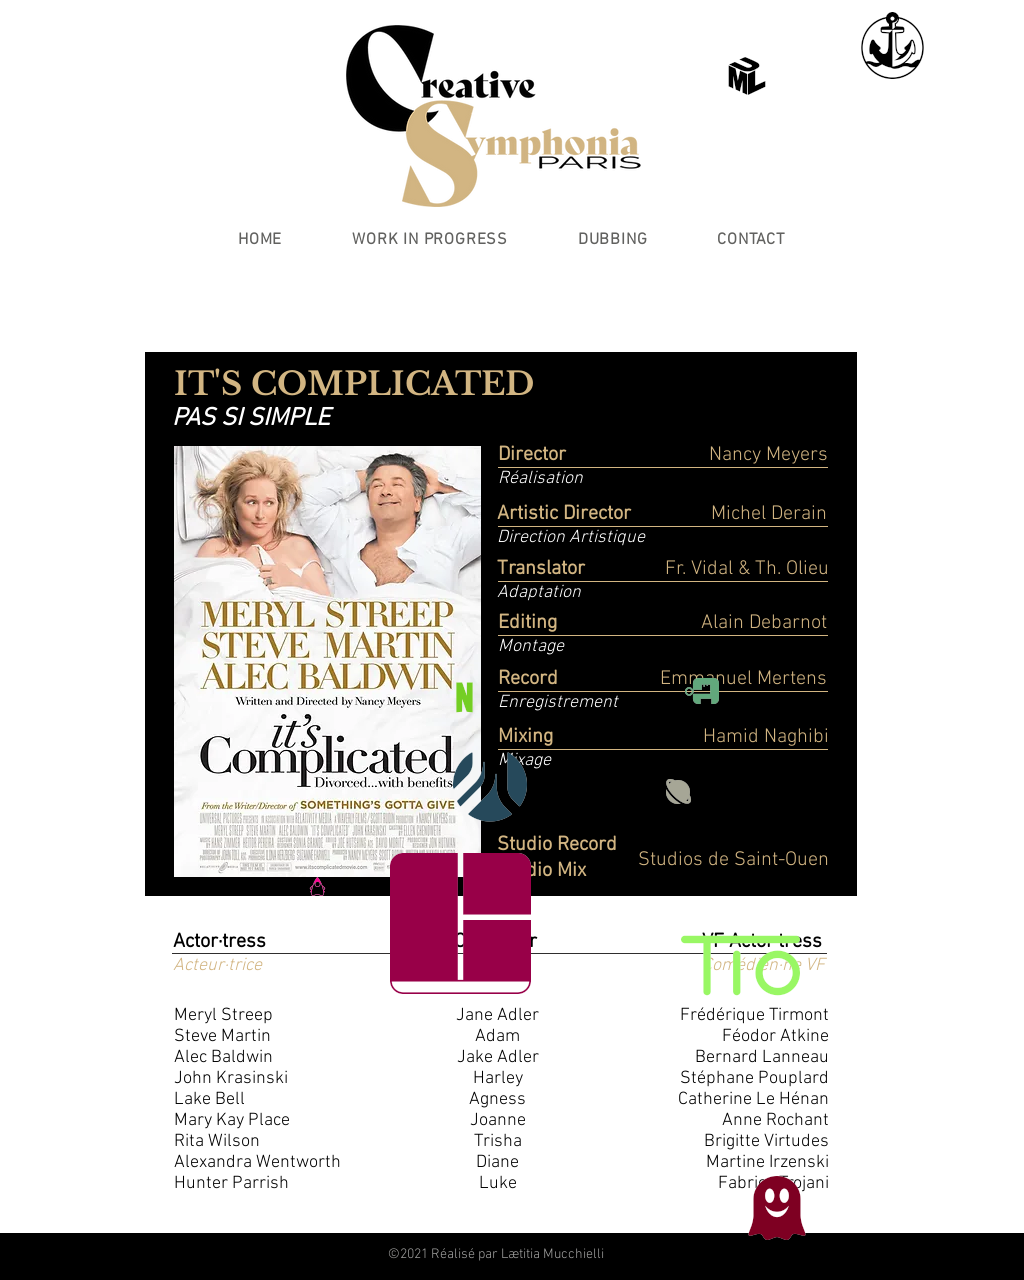  What do you see at coordinates (777, 1208) in the screenshot?
I see `open ghostery privacy browser extension` at bounding box center [777, 1208].